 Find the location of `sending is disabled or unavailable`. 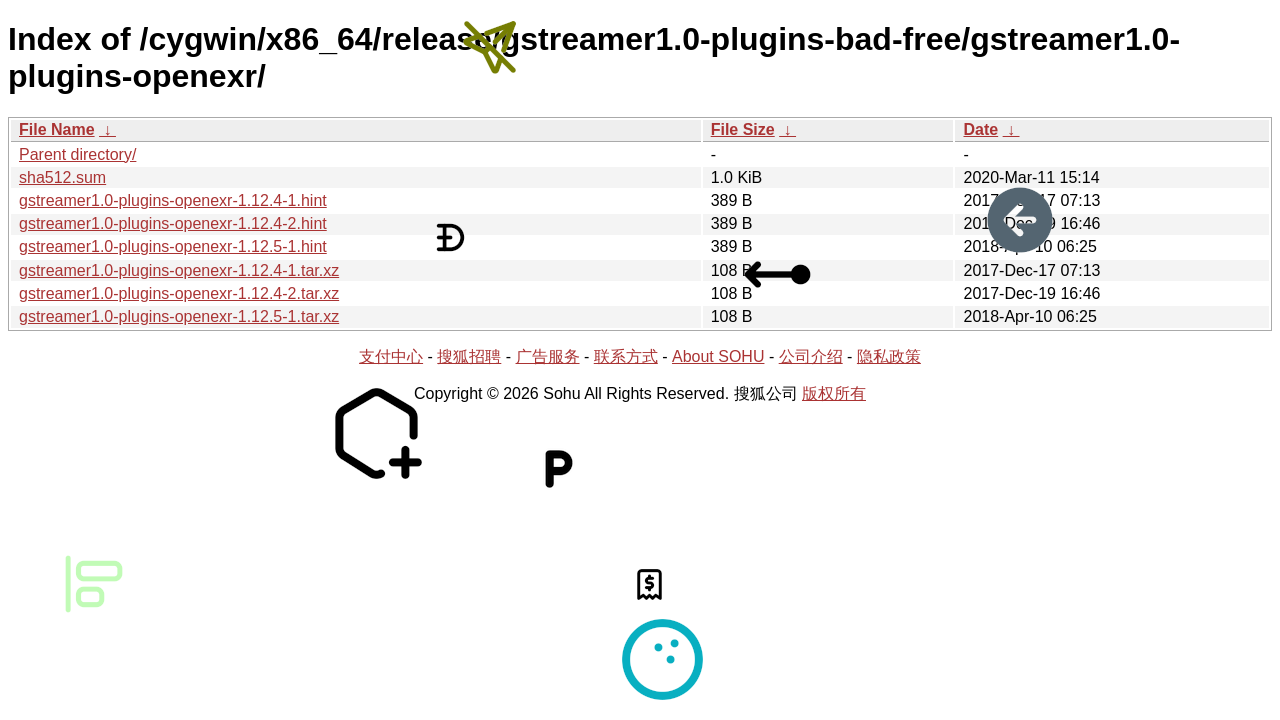

sending is disabled or unavailable is located at coordinates (490, 47).